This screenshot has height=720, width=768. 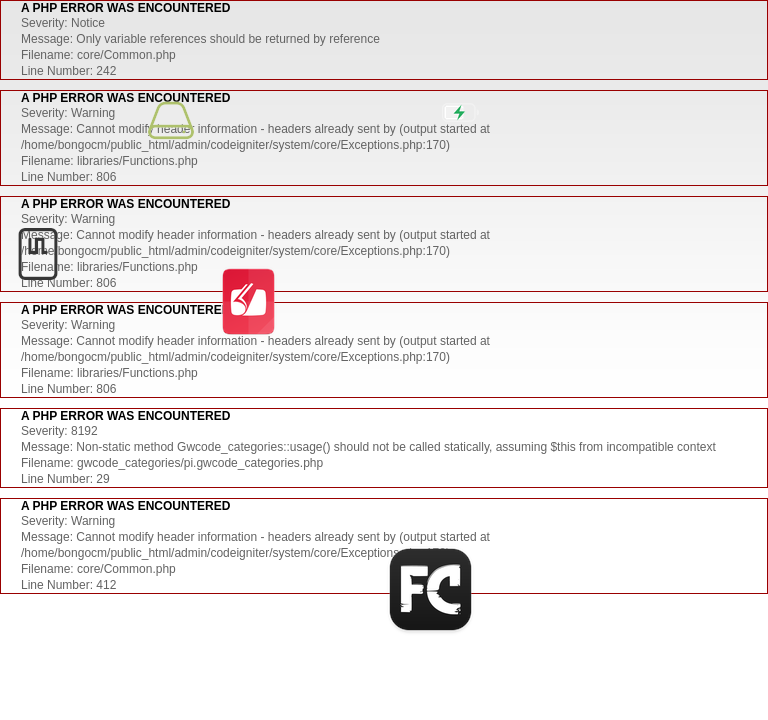 I want to click on authenticate using a smartcard, so click(x=38, y=254).